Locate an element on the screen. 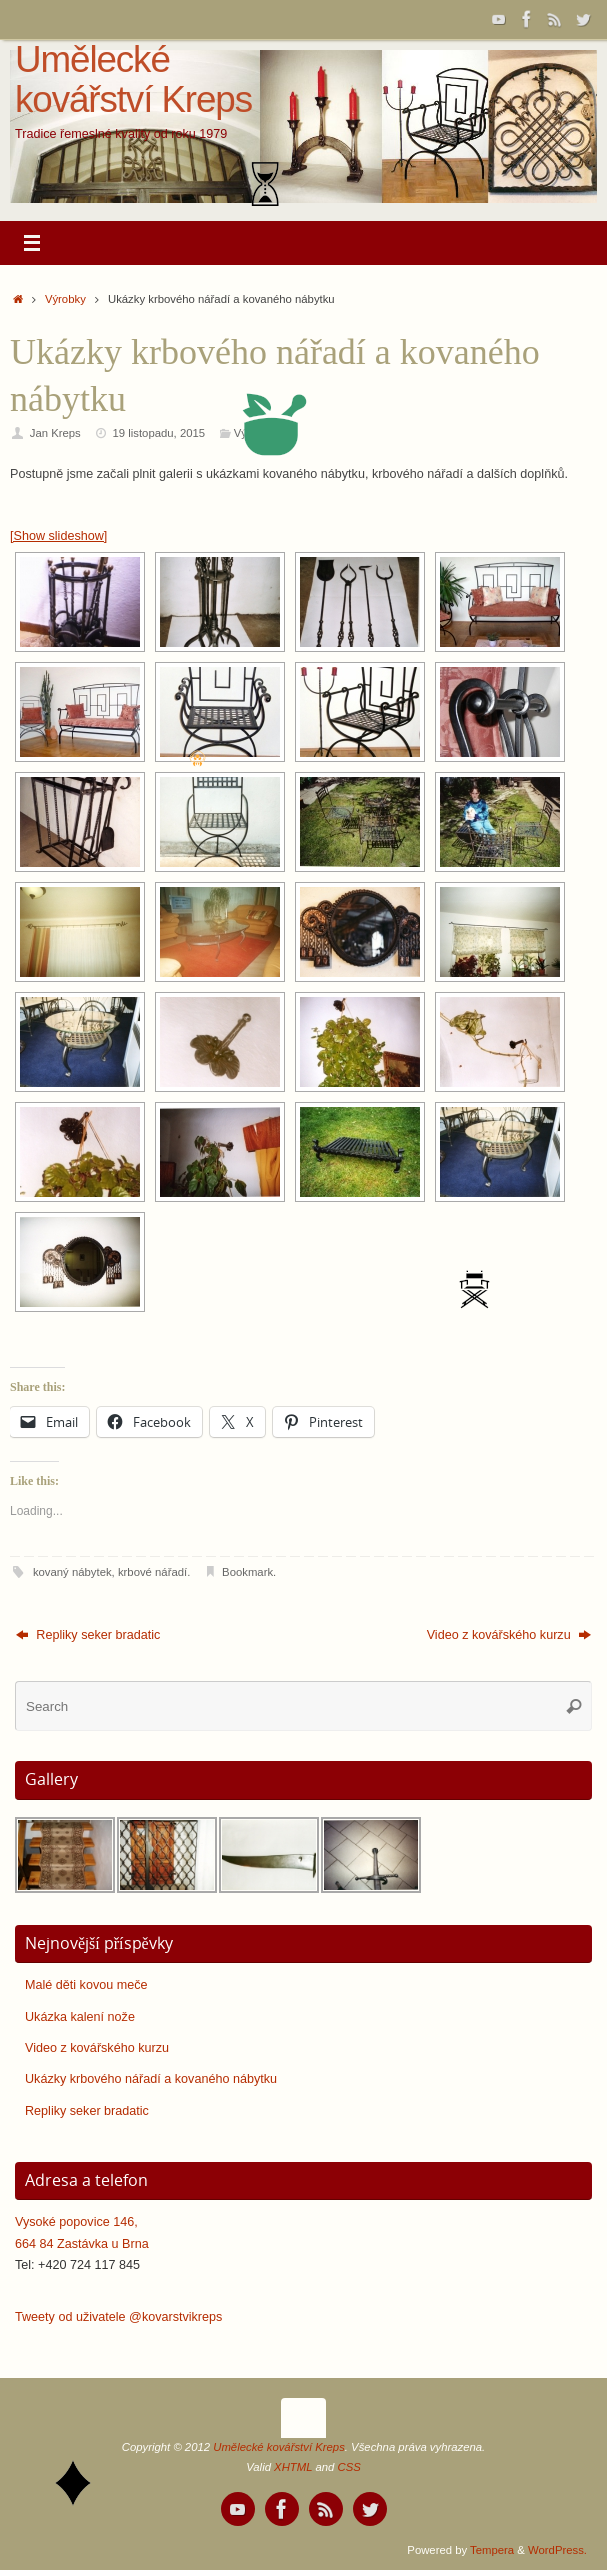 Image resolution: width=607 pixels, height=2570 pixels. access director or creator mode is located at coordinates (474, 1289).